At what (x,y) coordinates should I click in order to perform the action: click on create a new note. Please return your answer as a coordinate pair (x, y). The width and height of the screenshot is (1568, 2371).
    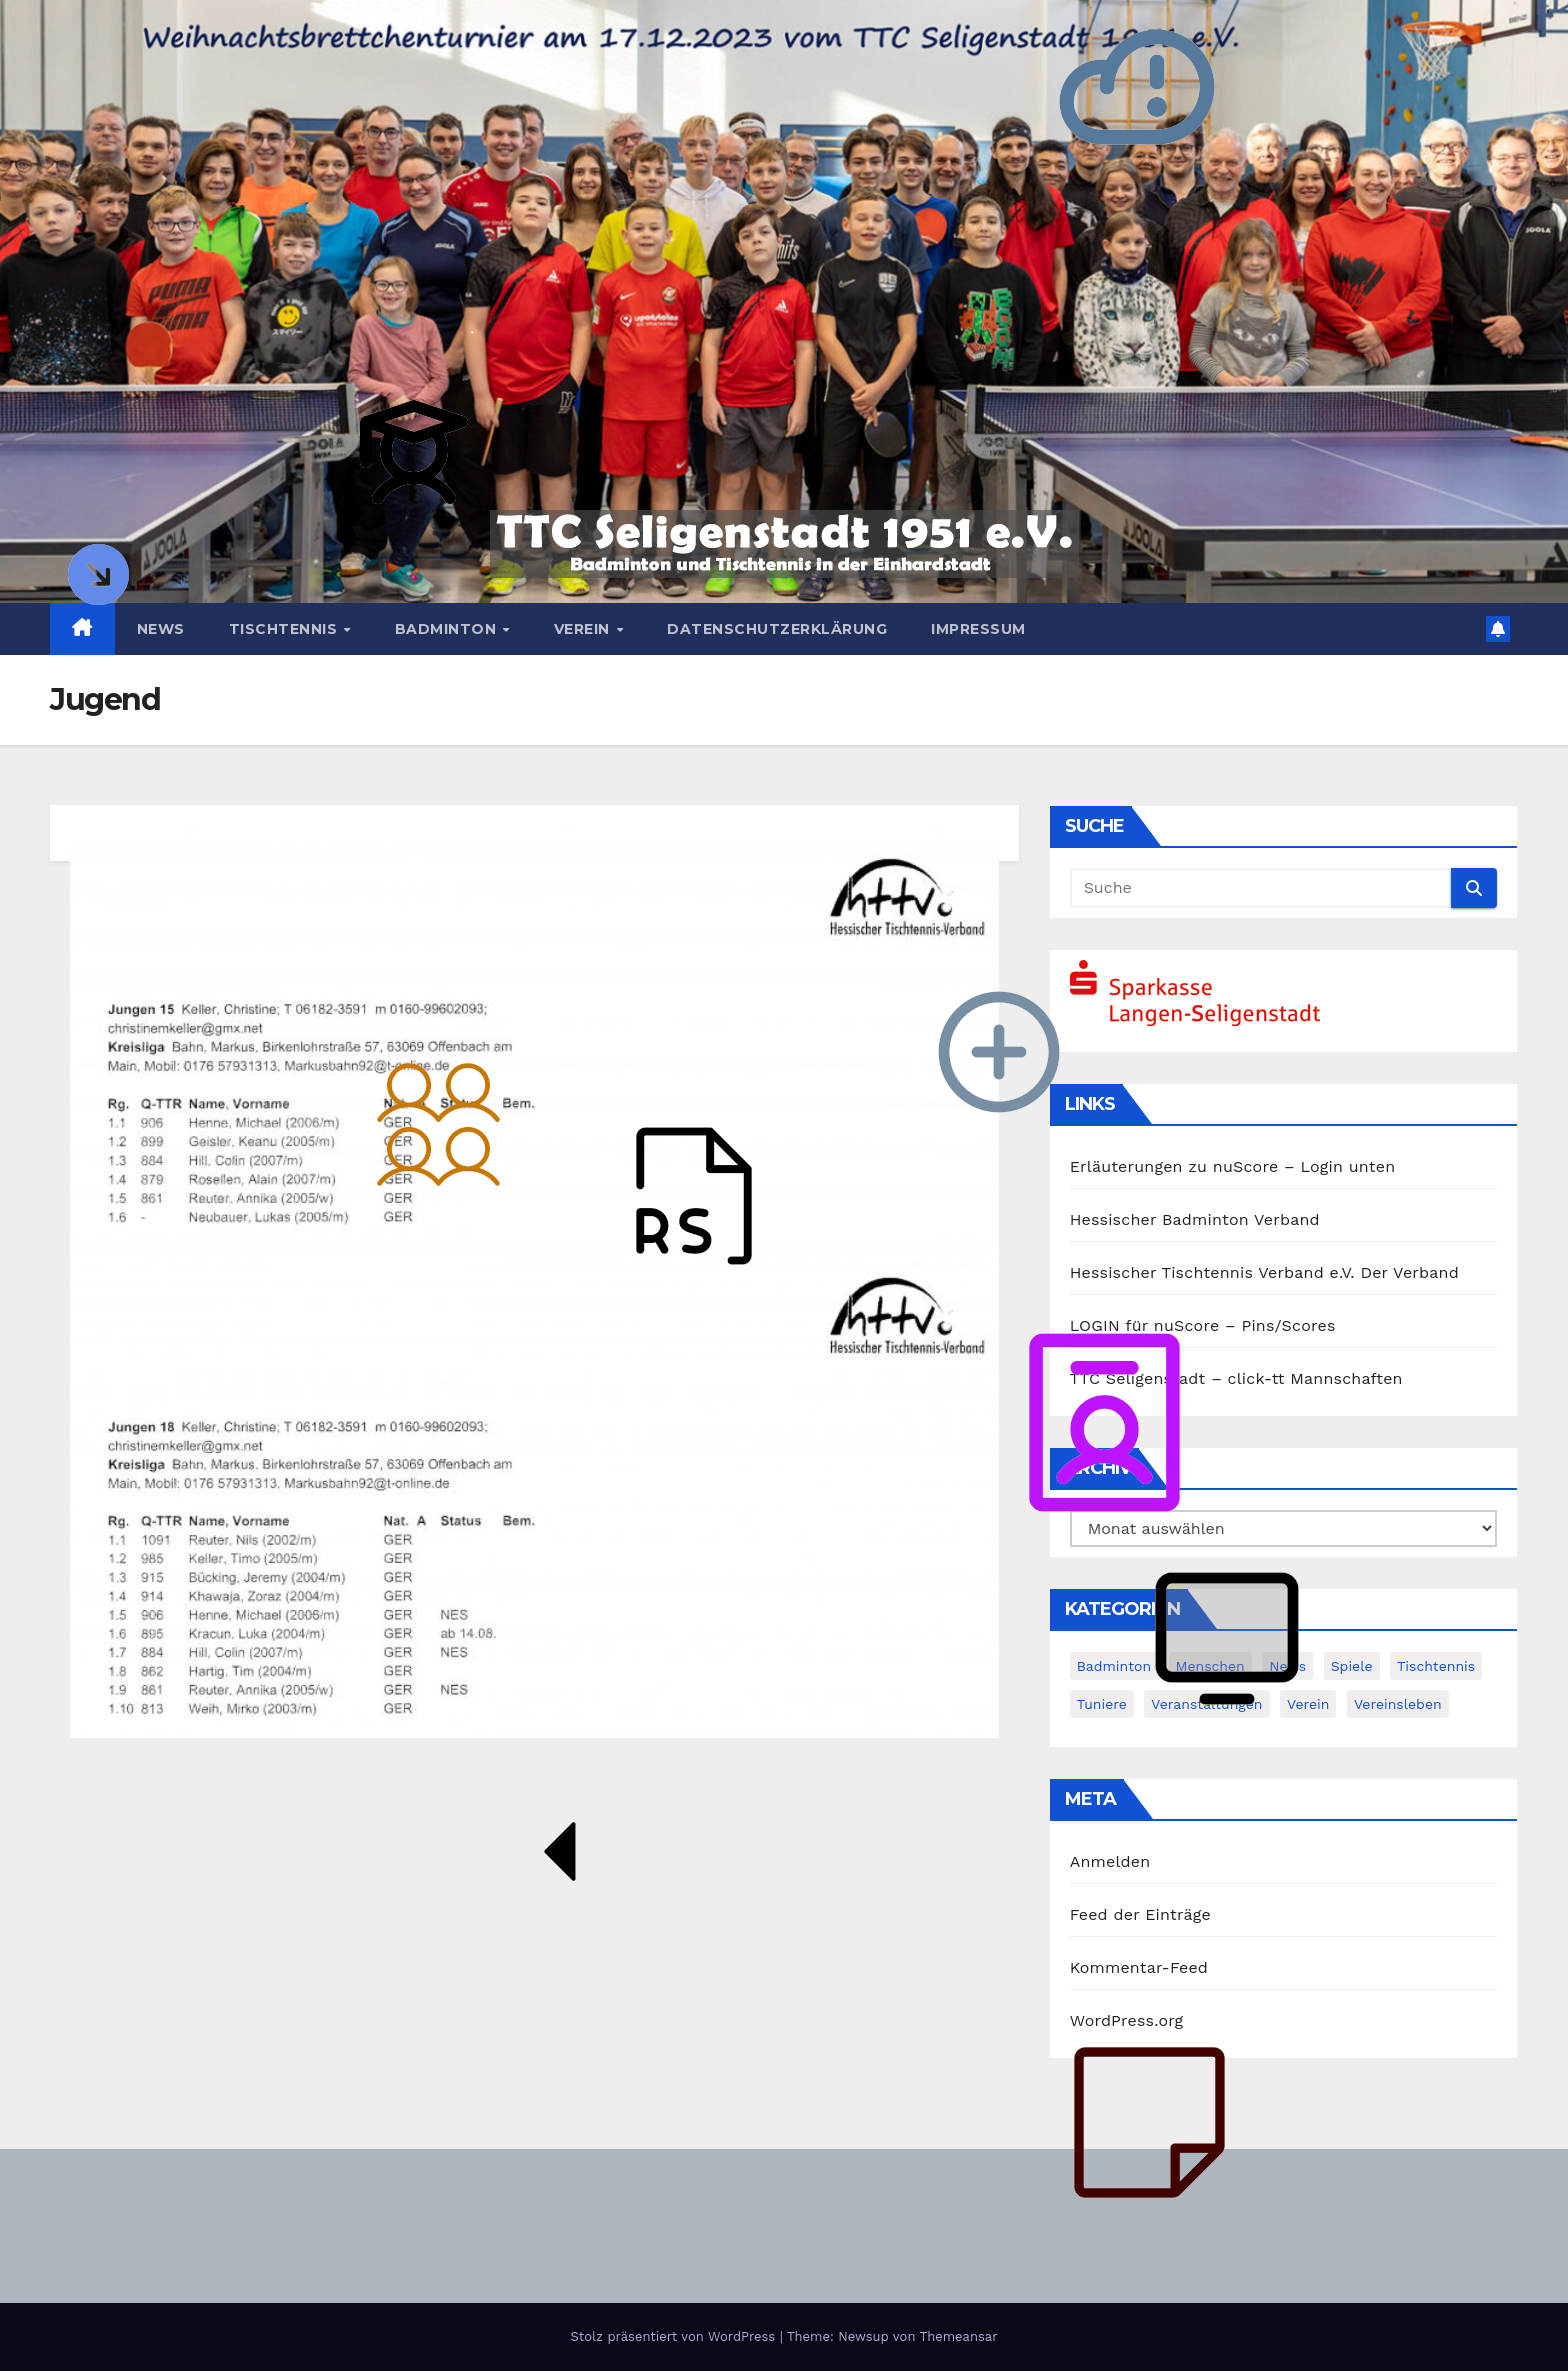
    Looking at the image, I should click on (1149, 2122).